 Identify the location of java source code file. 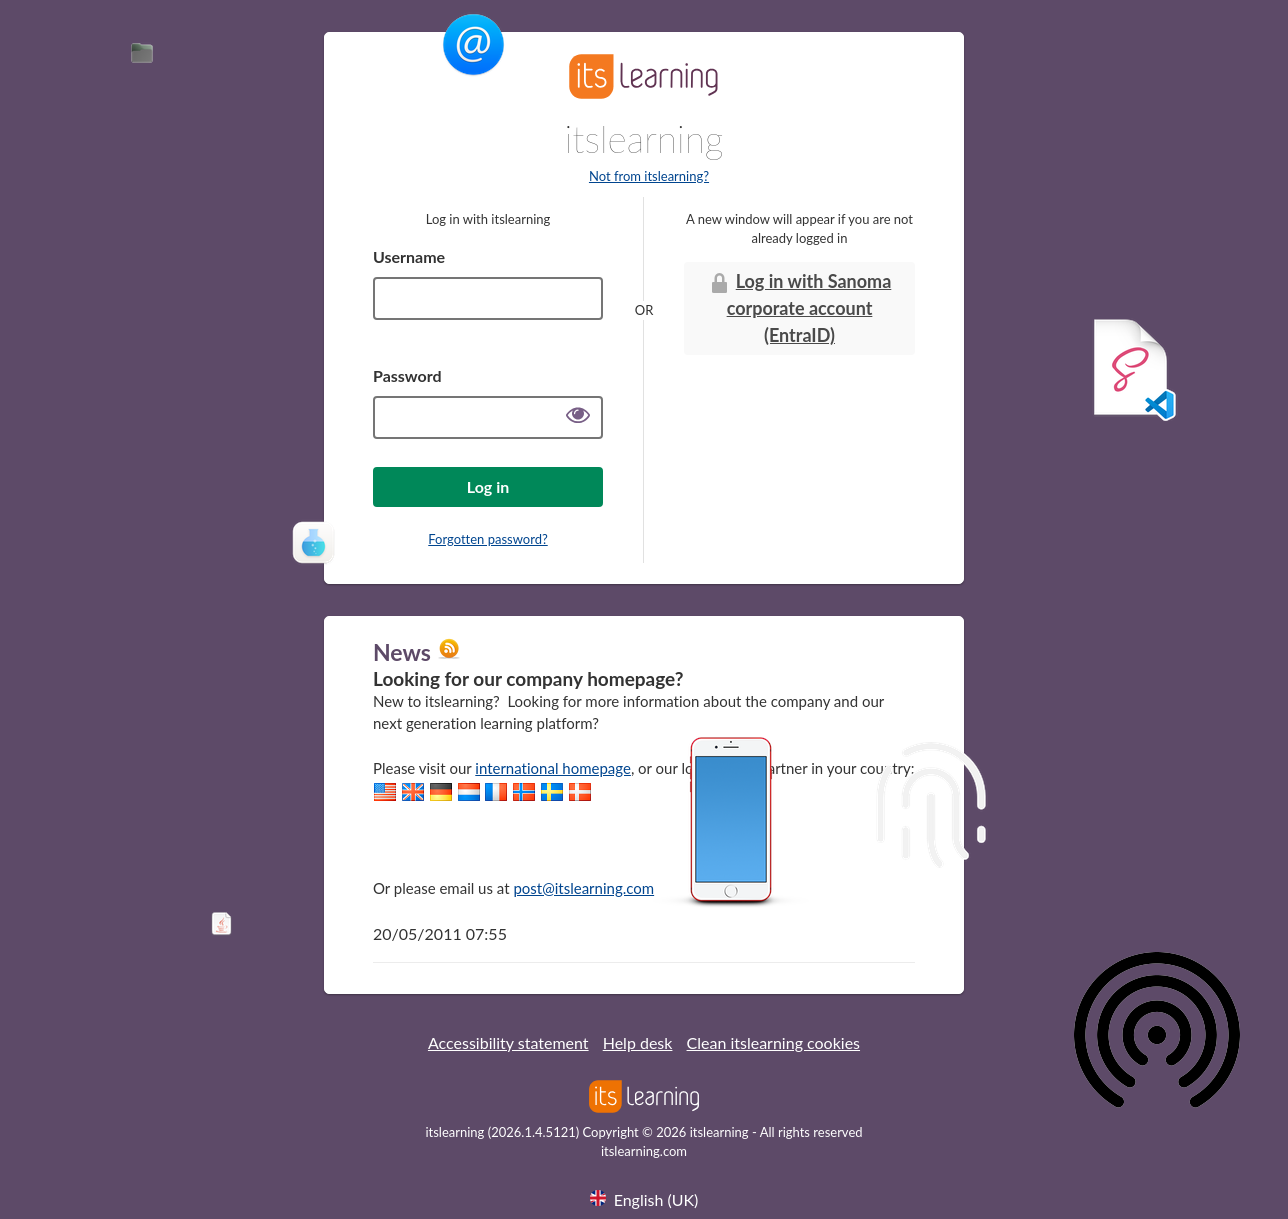
(221, 923).